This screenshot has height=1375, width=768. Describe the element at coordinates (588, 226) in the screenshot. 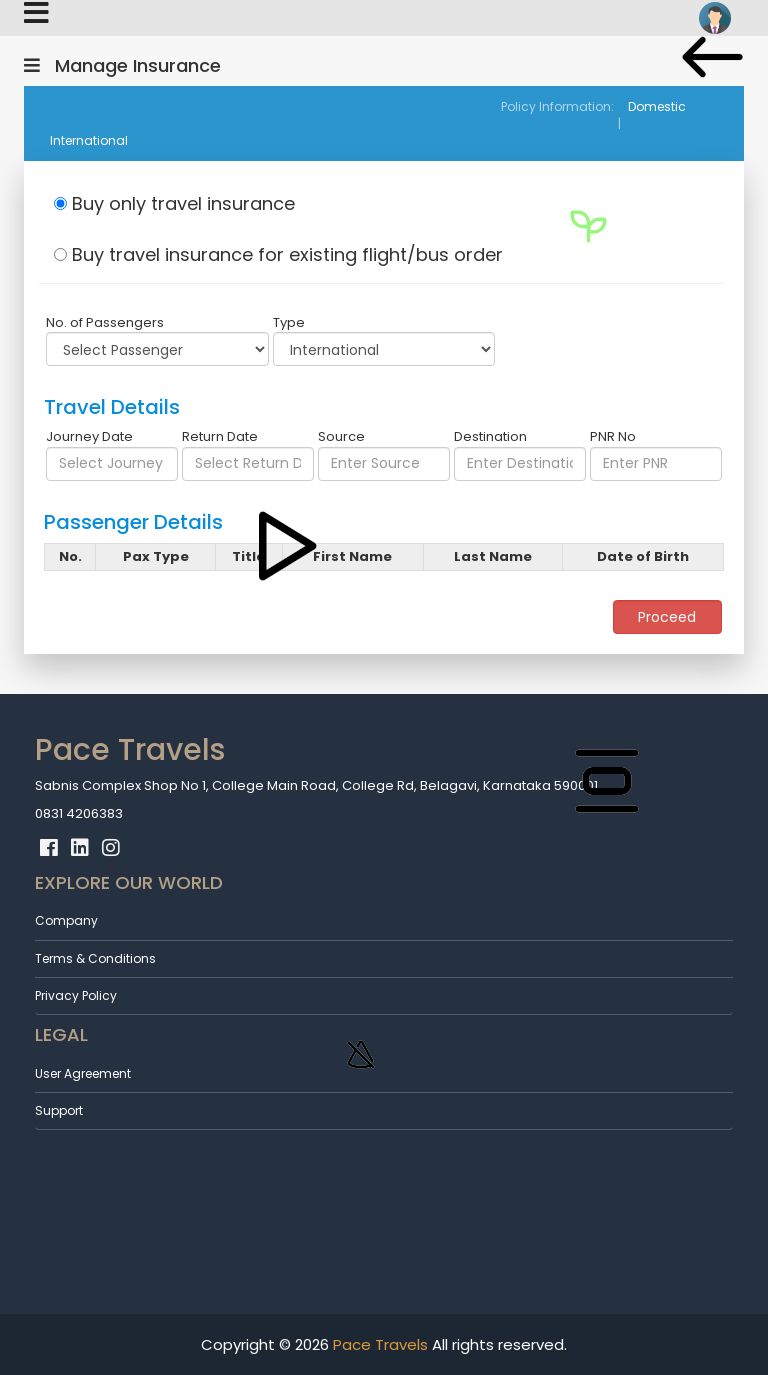

I see `view plant care or gardening features` at that location.